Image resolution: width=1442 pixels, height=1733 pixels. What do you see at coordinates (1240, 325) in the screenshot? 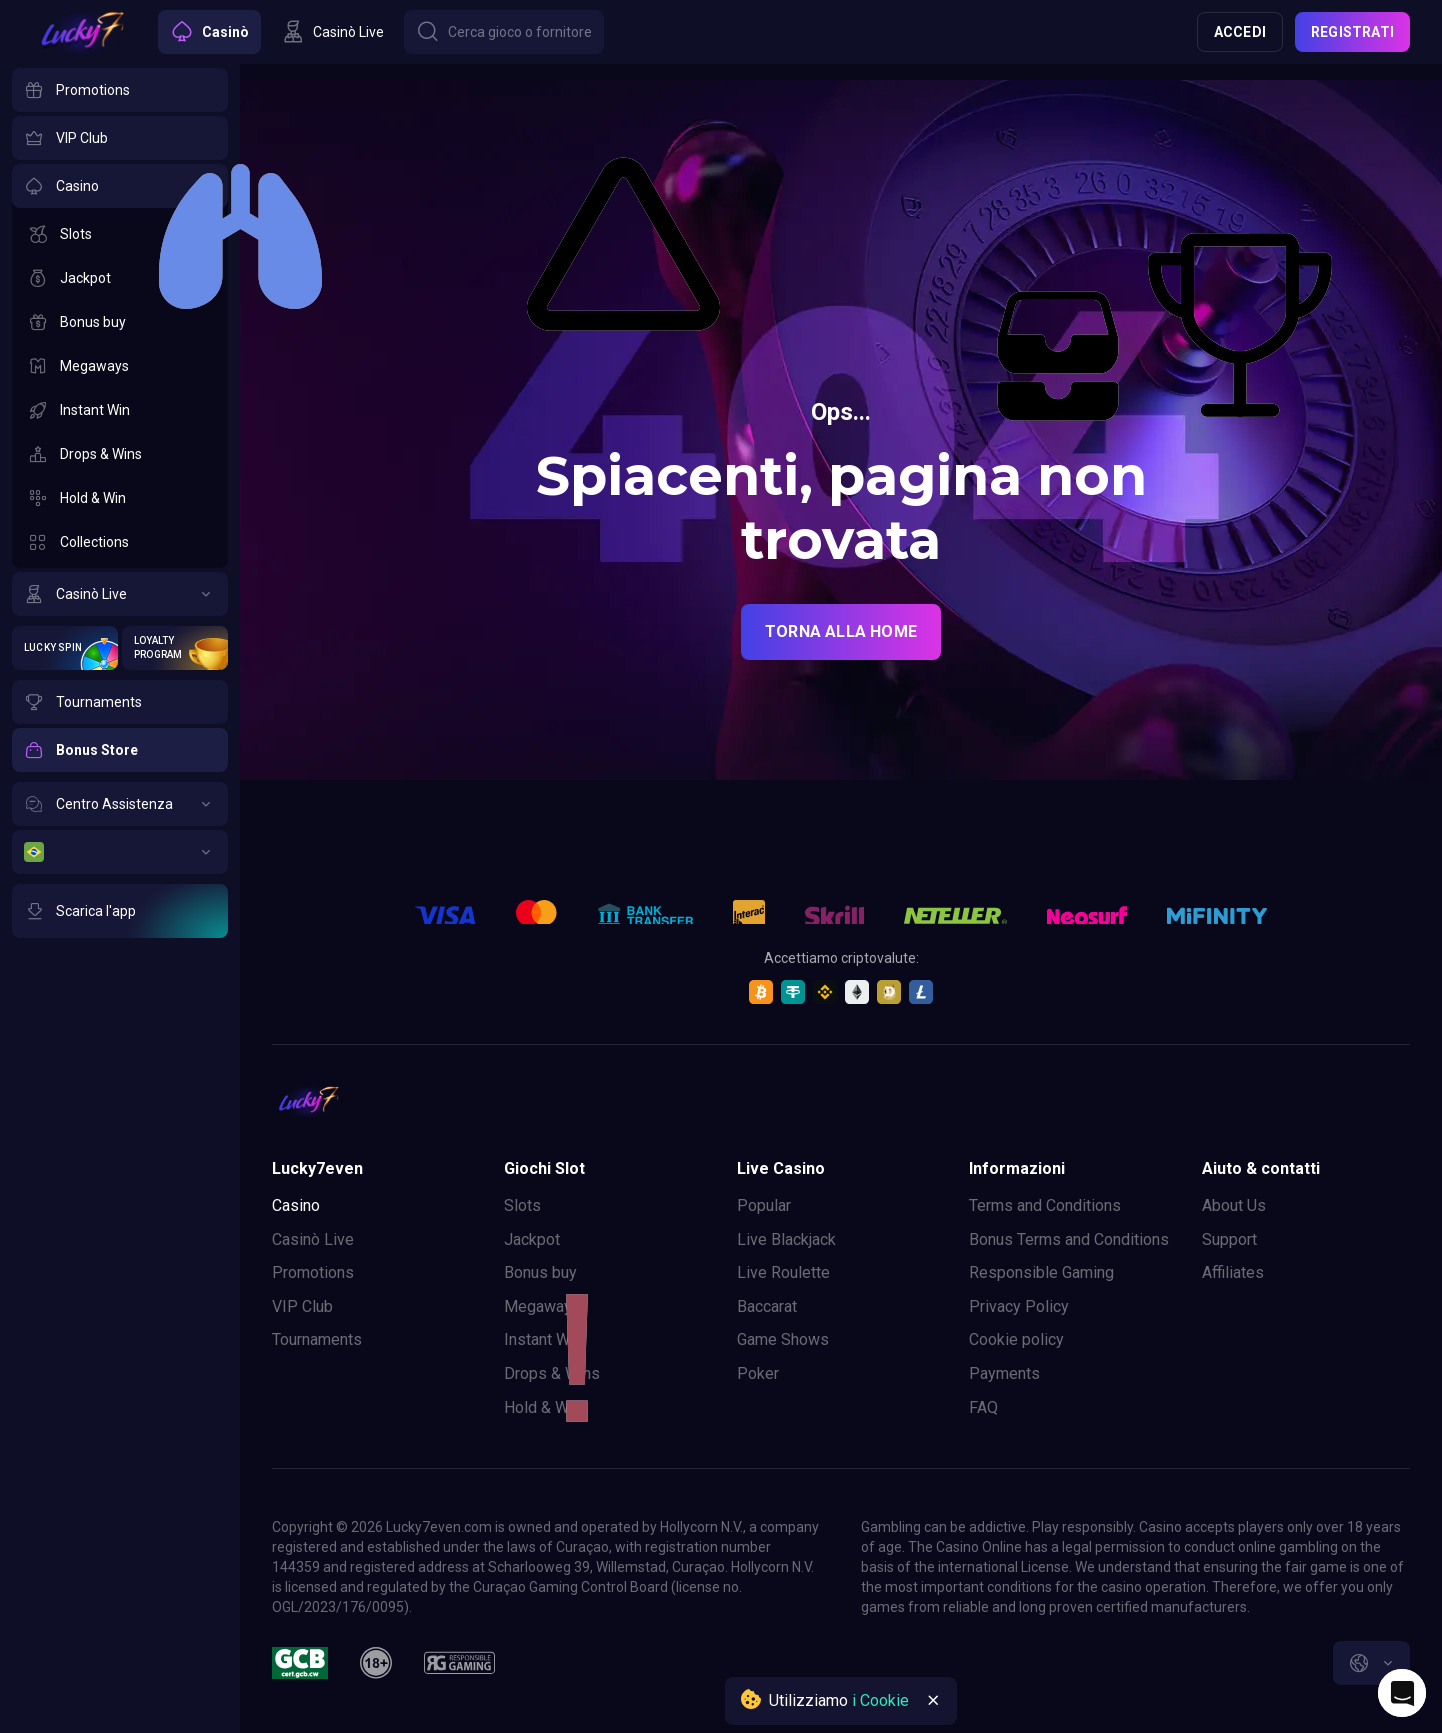
I see `view achievements or awards` at bounding box center [1240, 325].